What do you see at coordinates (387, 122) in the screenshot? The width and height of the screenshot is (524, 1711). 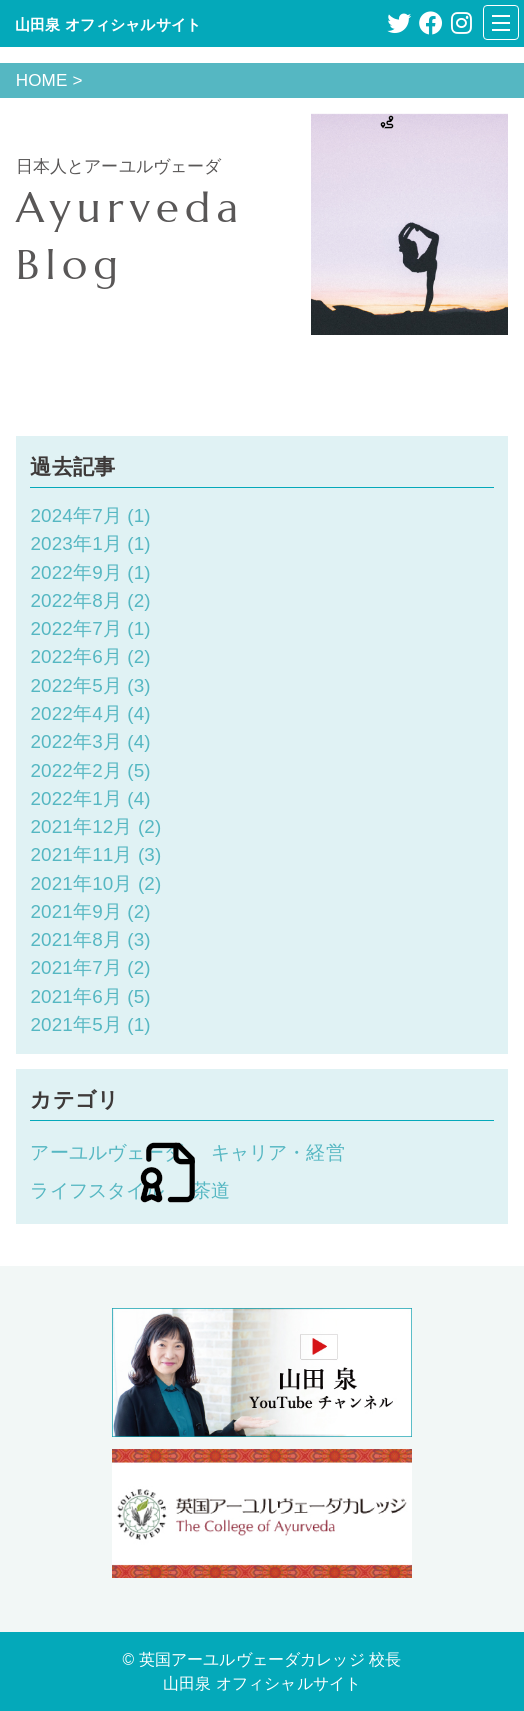 I see `view route between two locations` at bounding box center [387, 122].